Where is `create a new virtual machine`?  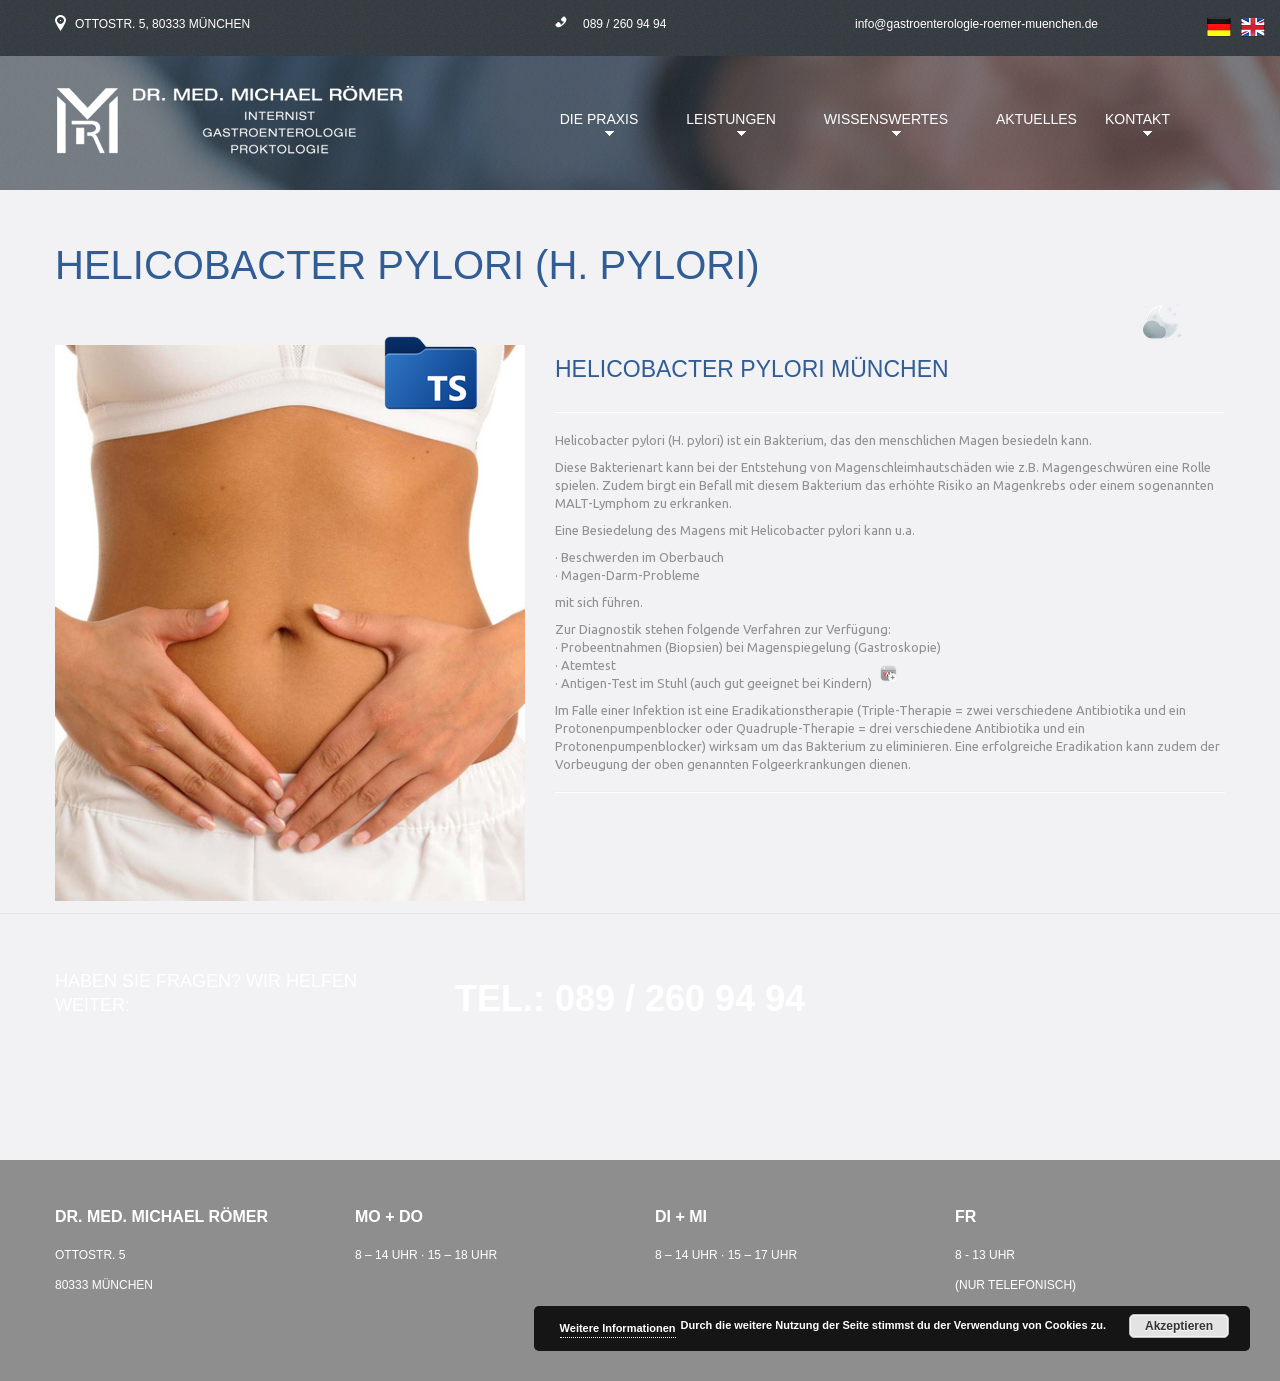
create a new virtual machine is located at coordinates (888, 673).